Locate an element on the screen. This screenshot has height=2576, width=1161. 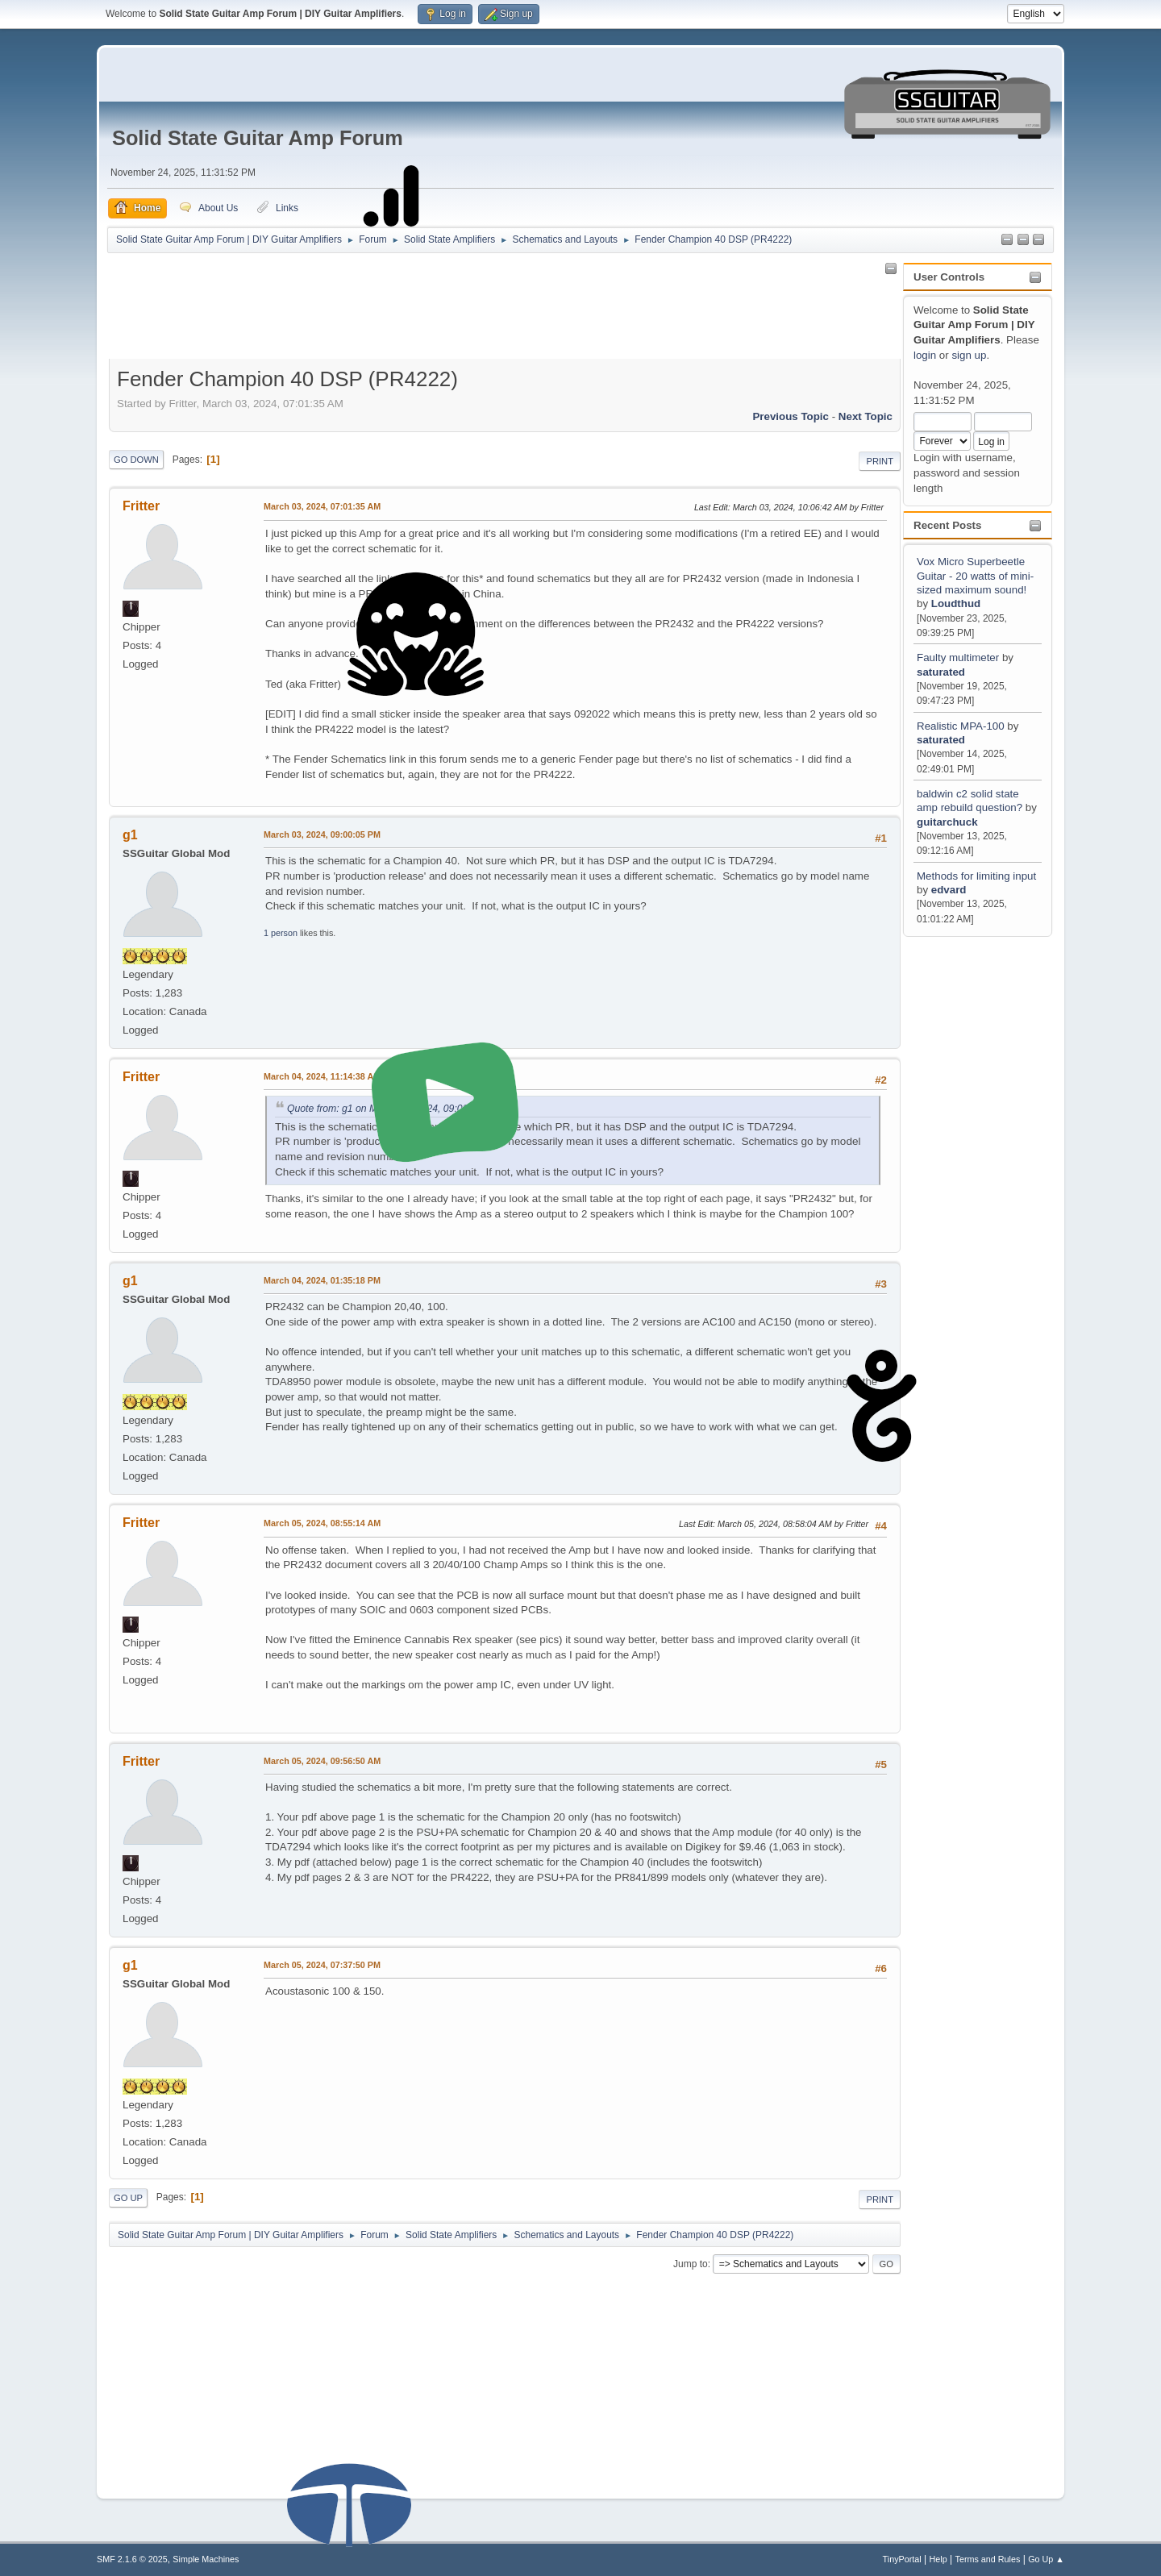
open Google Analytics dashboard is located at coordinates (391, 196).